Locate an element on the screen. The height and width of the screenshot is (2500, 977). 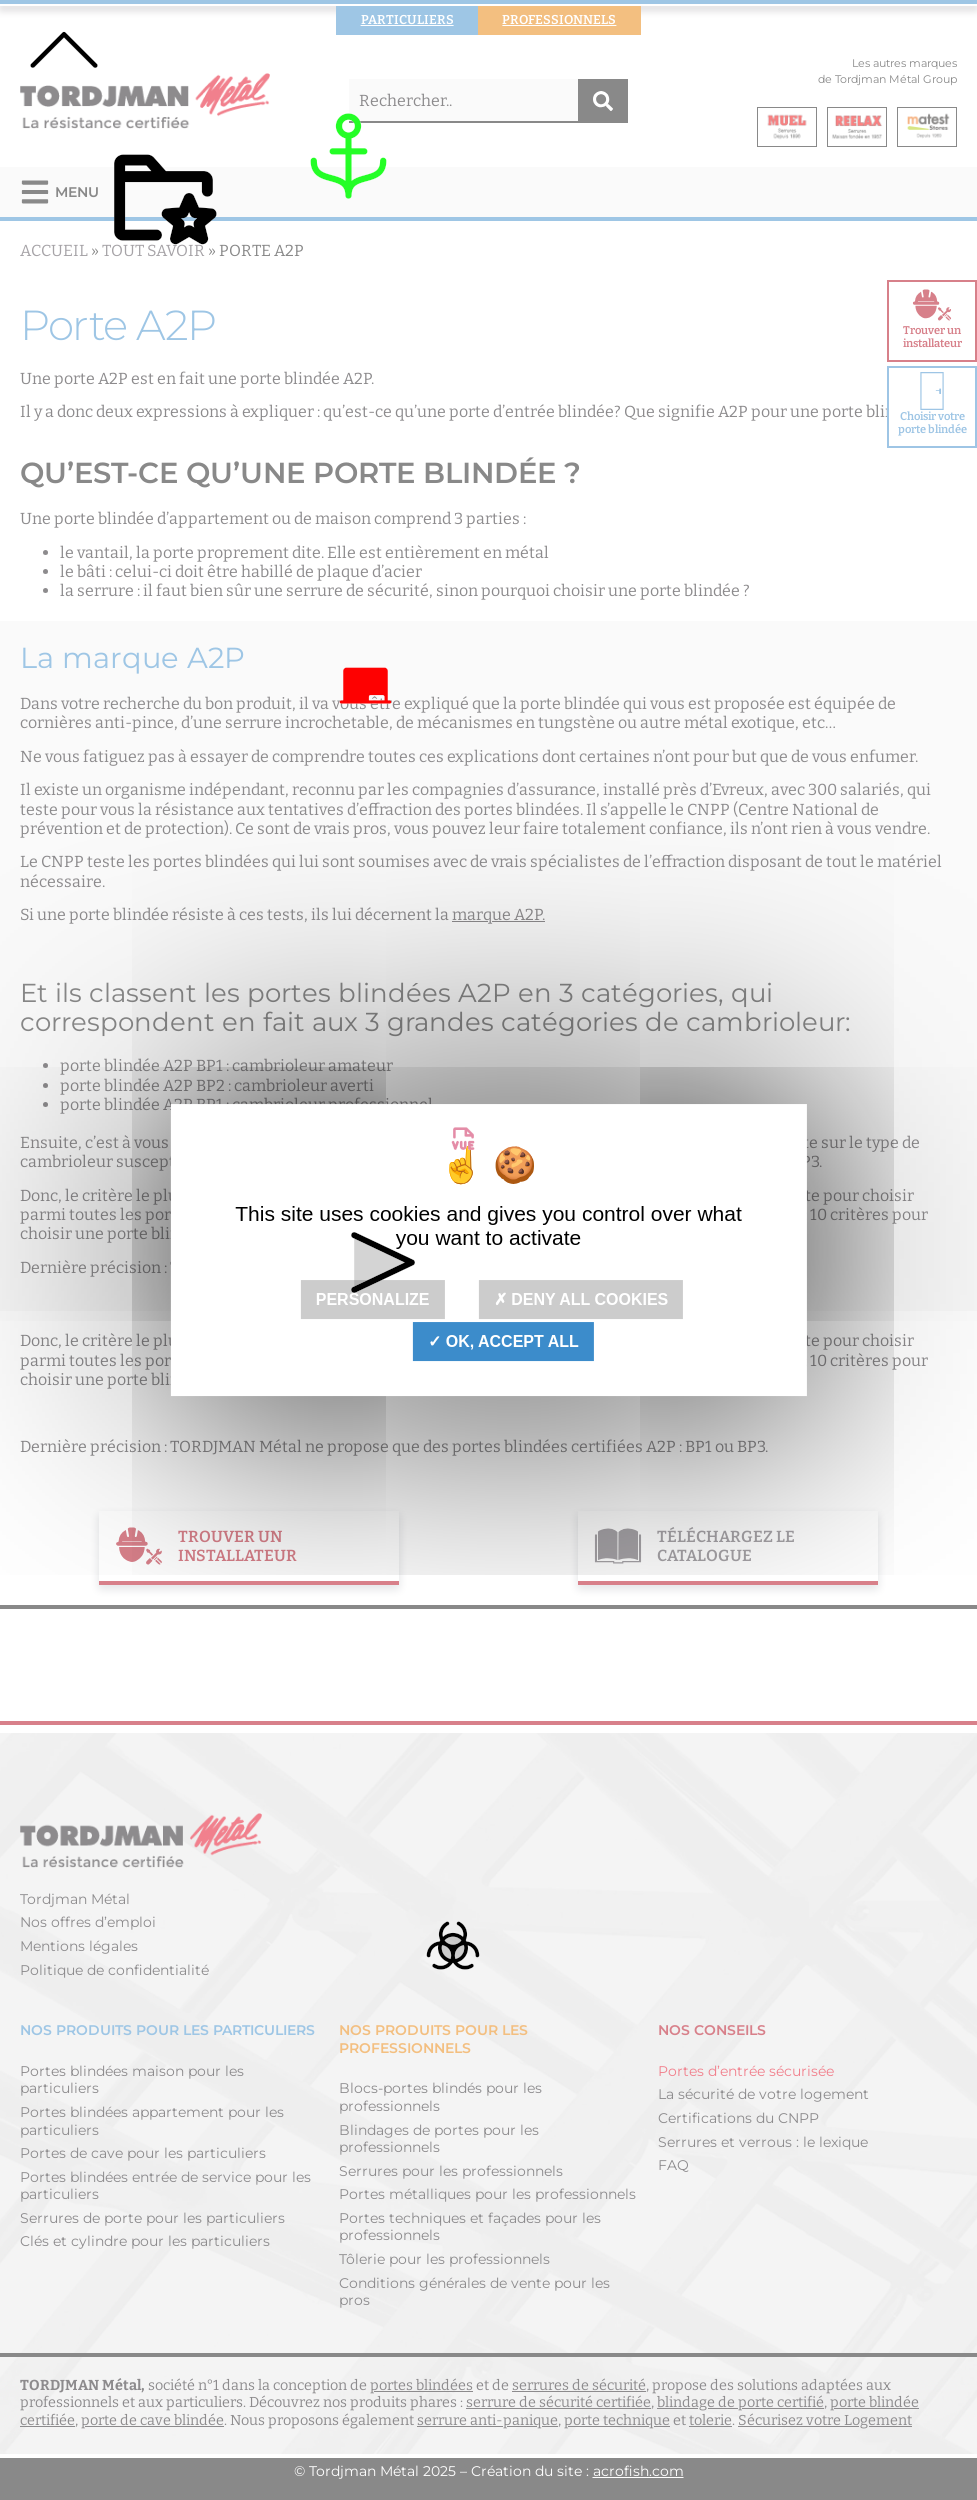
indicates hazardous or dangerous content is located at coordinates (453, 1947).